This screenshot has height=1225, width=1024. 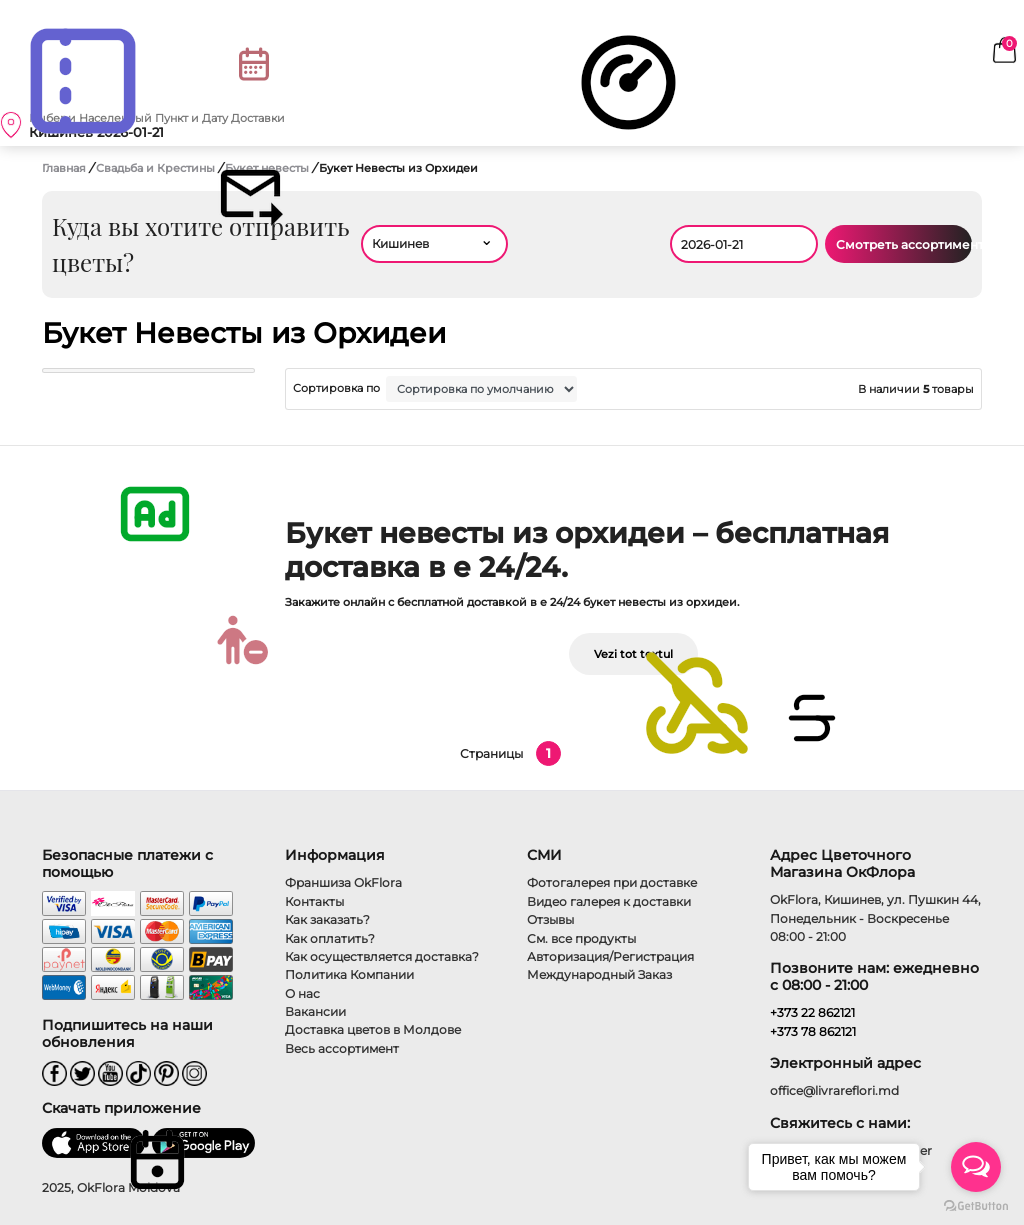 I want to click on toggle sidebar panel off, so click(x=83, y=81).